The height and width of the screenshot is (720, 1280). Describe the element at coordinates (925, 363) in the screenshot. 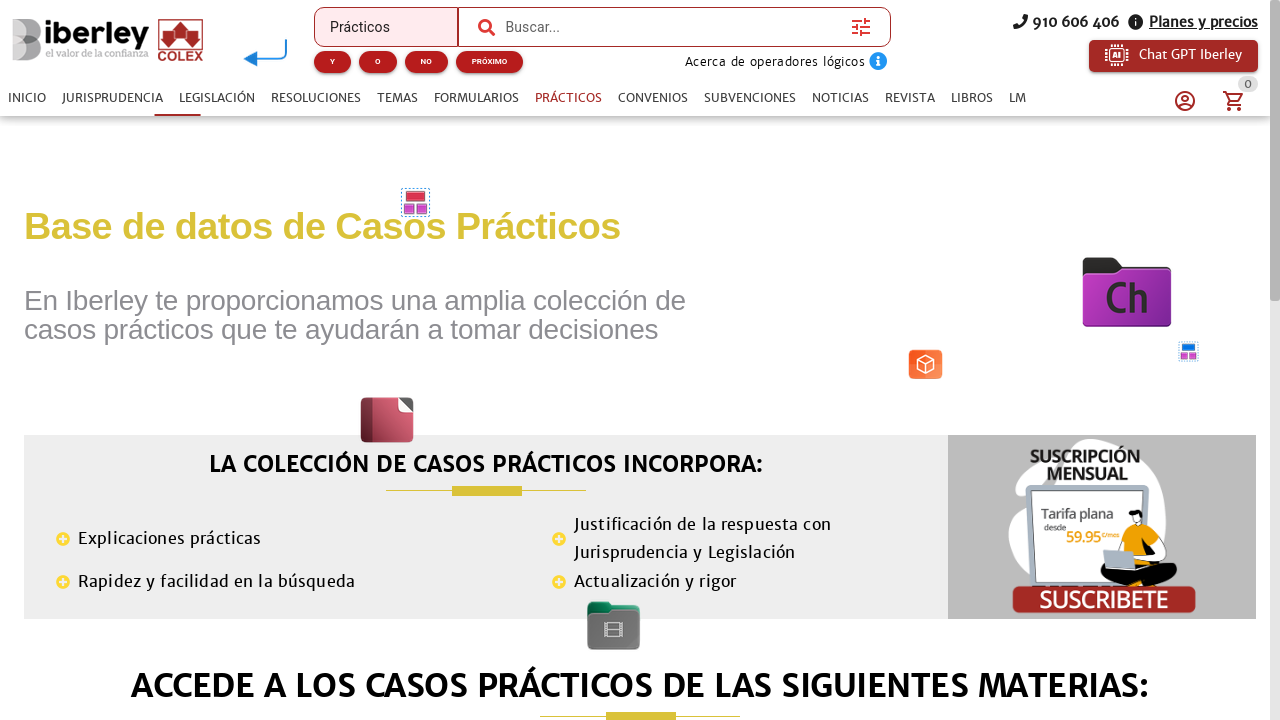

I see `open a 3ds format 3d model file` at that location.